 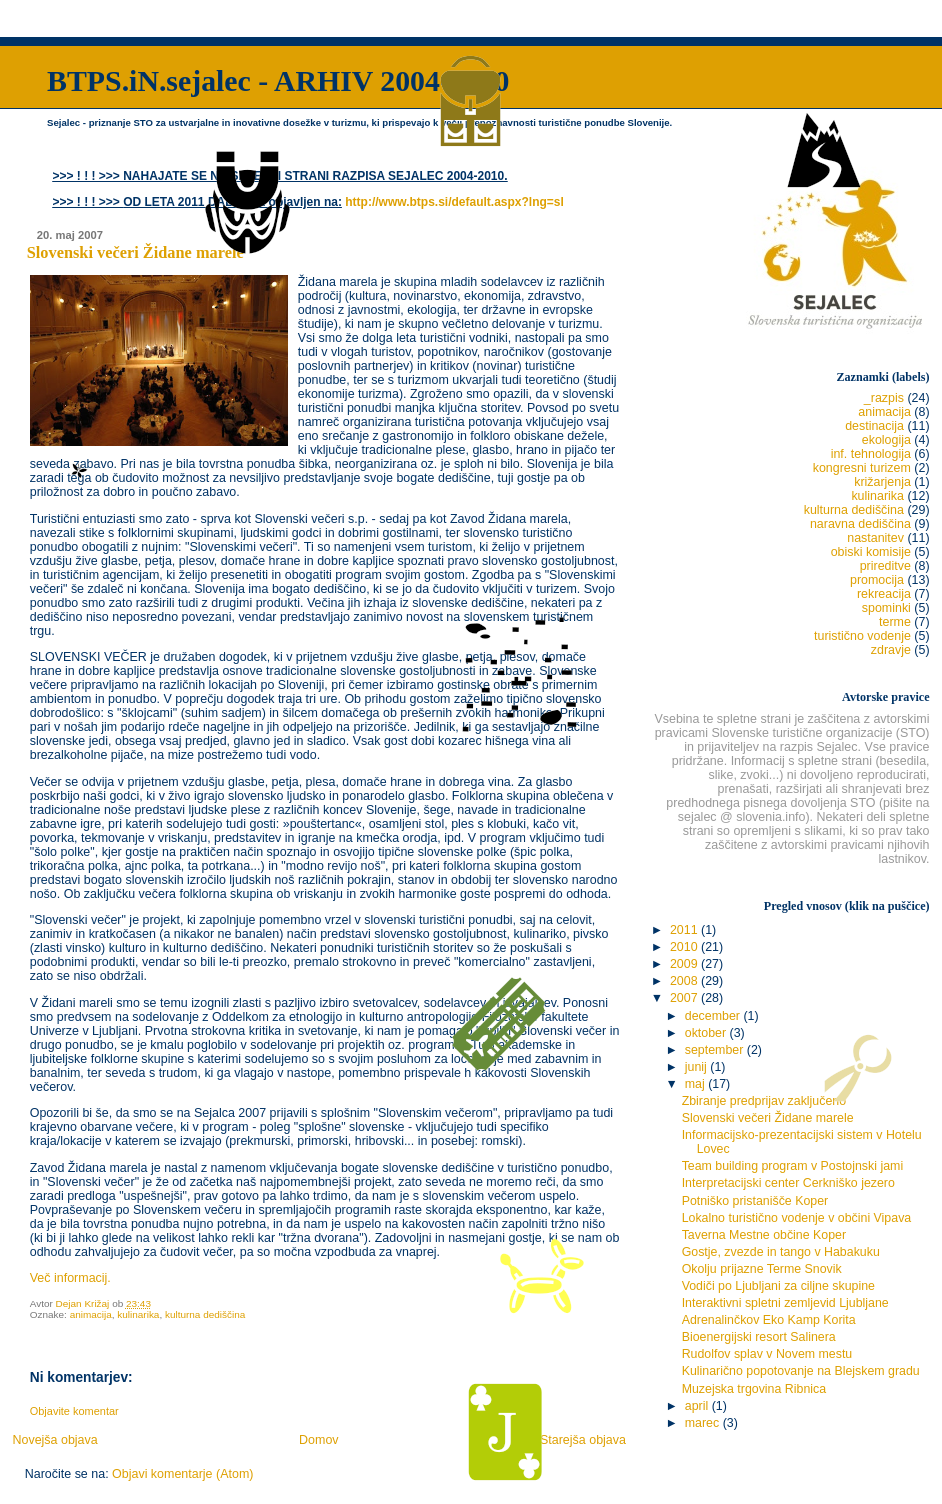 What do you see at coordinates (470, 100) in the screenshot?
I see `access your inventory or stored items` at bounding box center [470, 100].